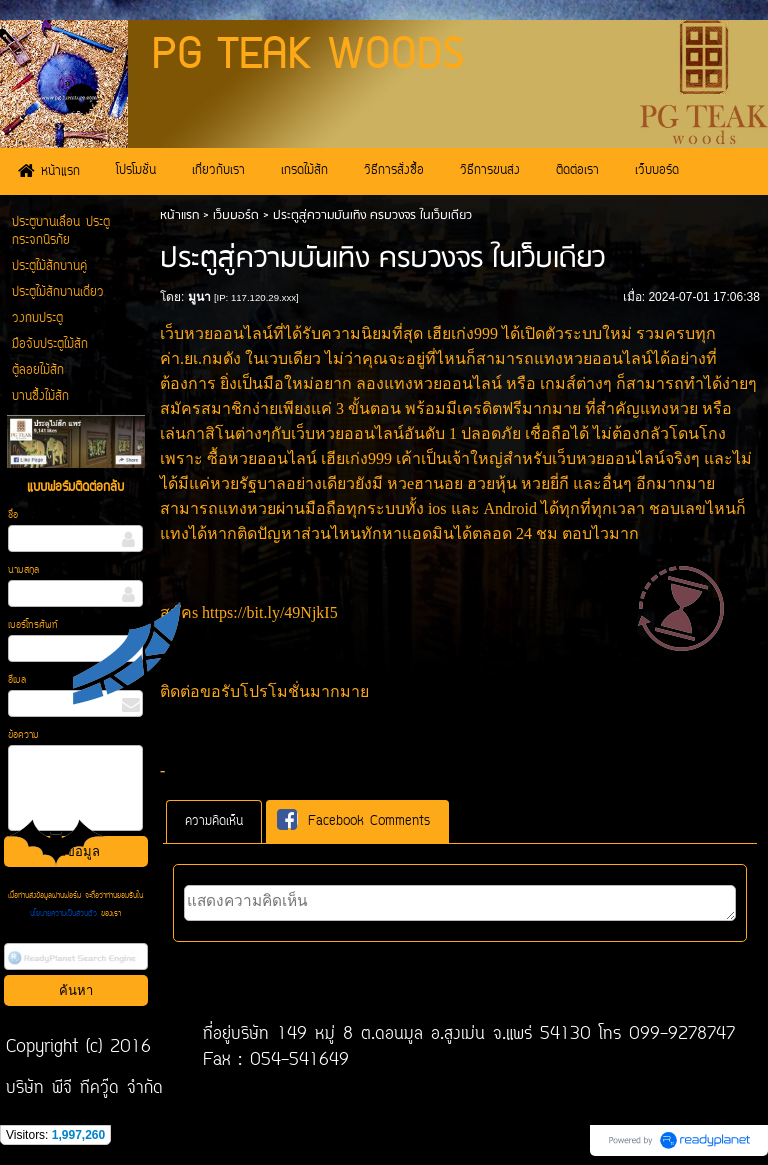 The height and width of the screenshot is (1165, 768). What do you see at coordinates (56, 843) in the screenshot?
I see `indicates halloween or spooky theme content` at bounding box center [56, 843].